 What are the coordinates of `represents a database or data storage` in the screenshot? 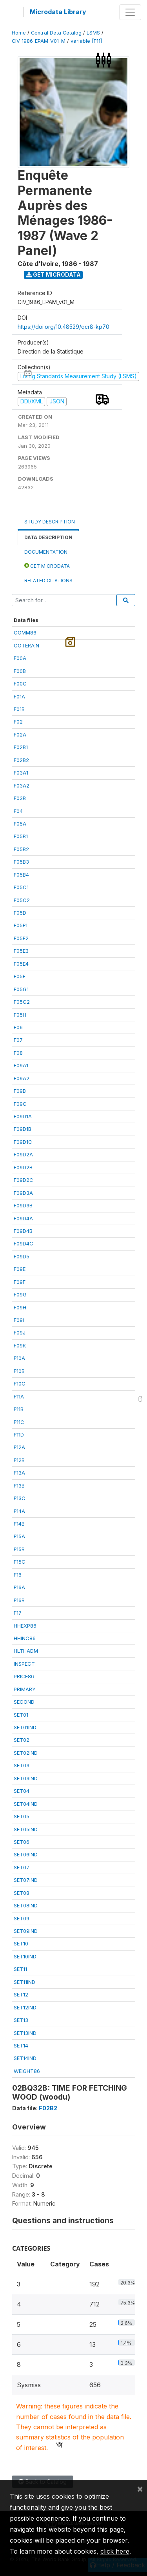 It's located at (140, 1399).